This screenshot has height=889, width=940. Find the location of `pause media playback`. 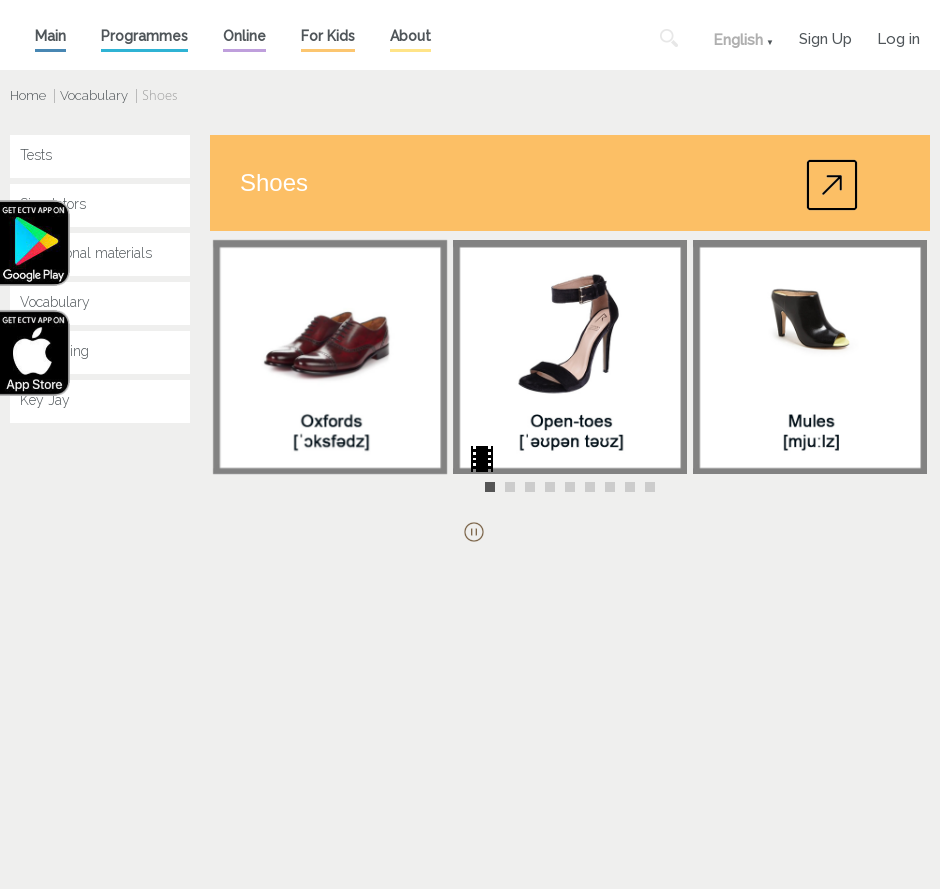

pause media playback is located at coordinates (474, 532).